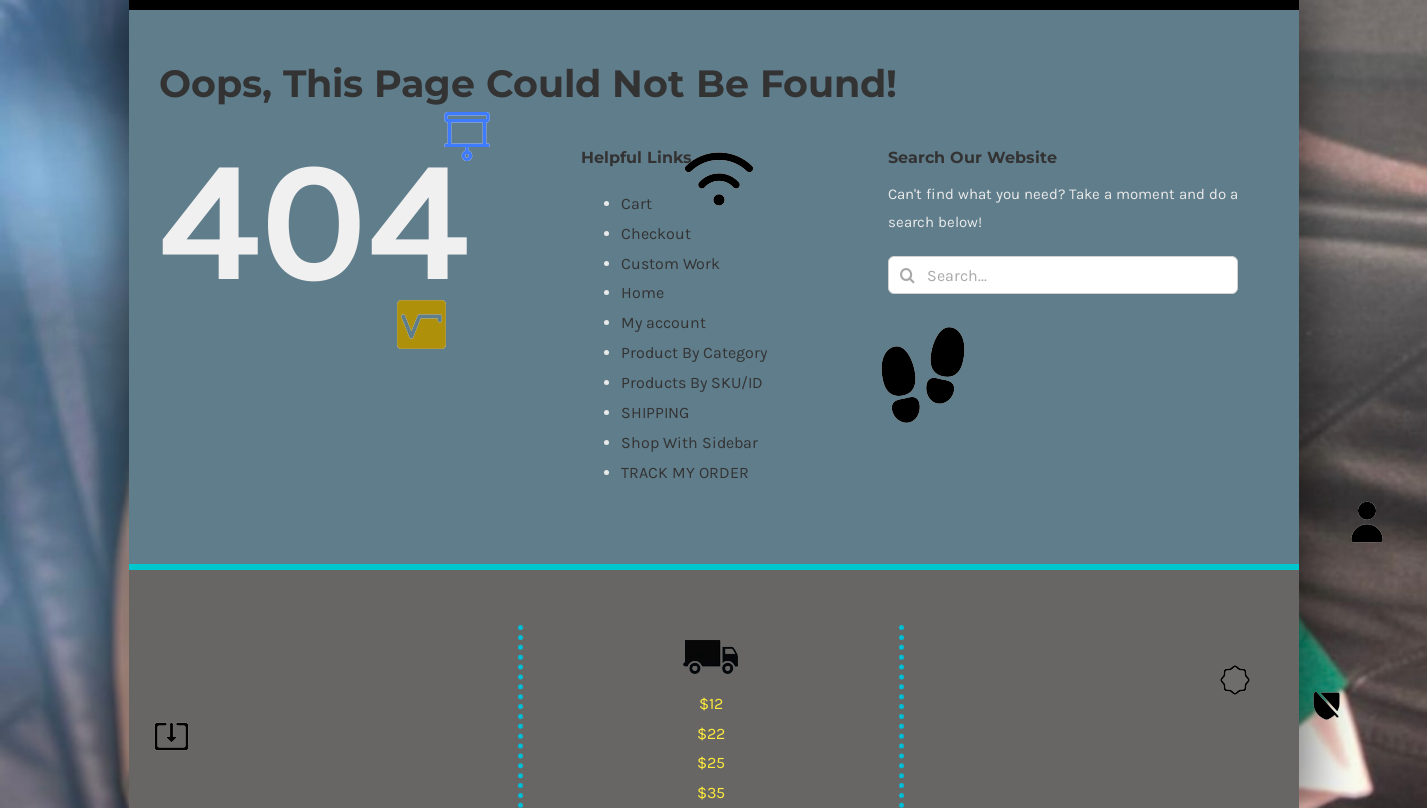 The height and width of the screenshot is (808, 1427). What do you see at coordinates (1367, 522) in the screenshot?
I see `view your profile` at bounding box center [1367, 522].